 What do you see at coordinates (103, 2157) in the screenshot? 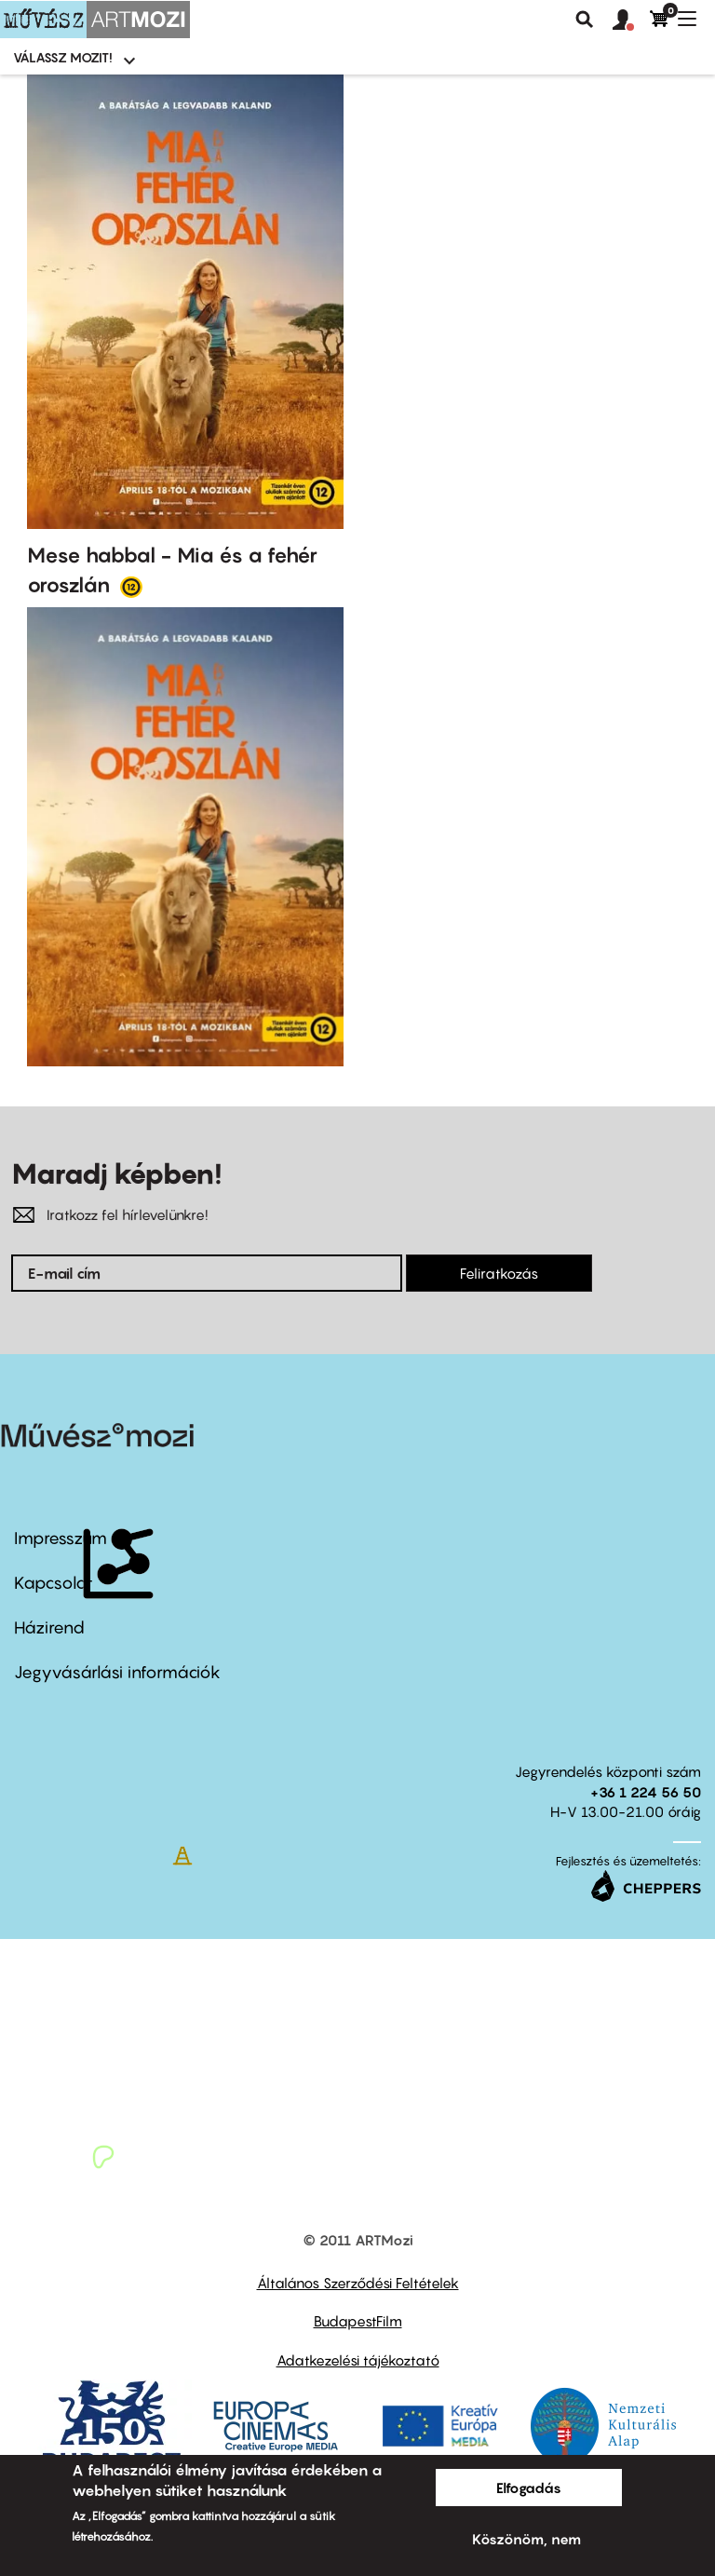
I see `visit patreon page` at bounding box center [103, 2157].